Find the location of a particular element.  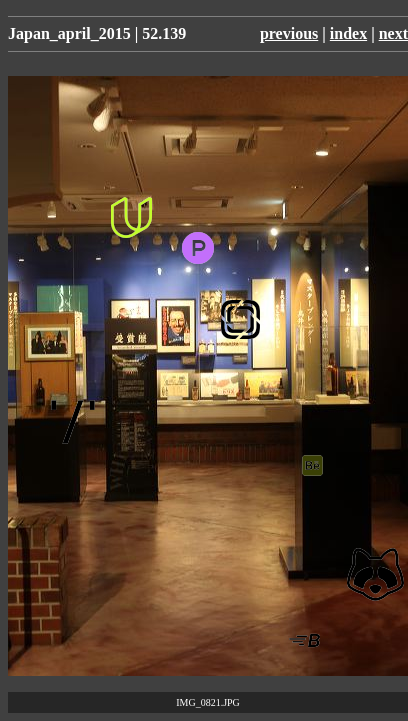

BlazeMeter logo - performance testing platform is located at coordinates (304, 640).